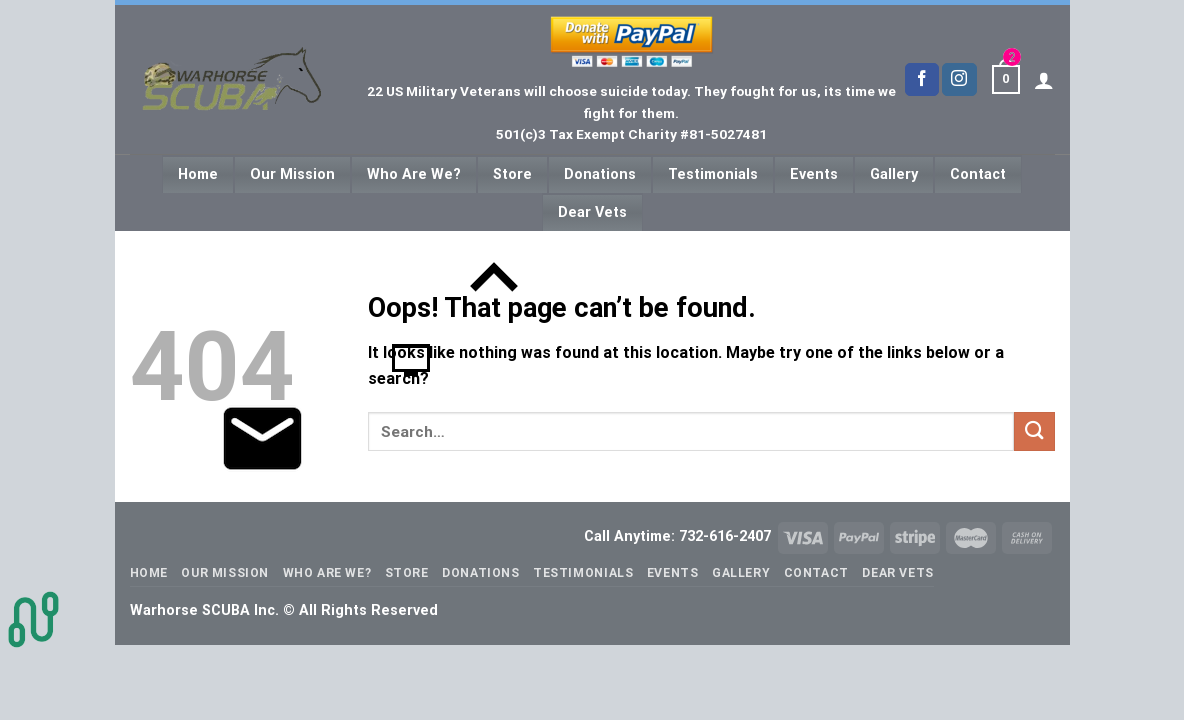 Image resolution: width=1184 pixels, height=720 pixels. What do you see at coordinates (1012, 57) in the screenshot?
I see `indicates step two in a multi-step process` at bounding box center [1012, 57].